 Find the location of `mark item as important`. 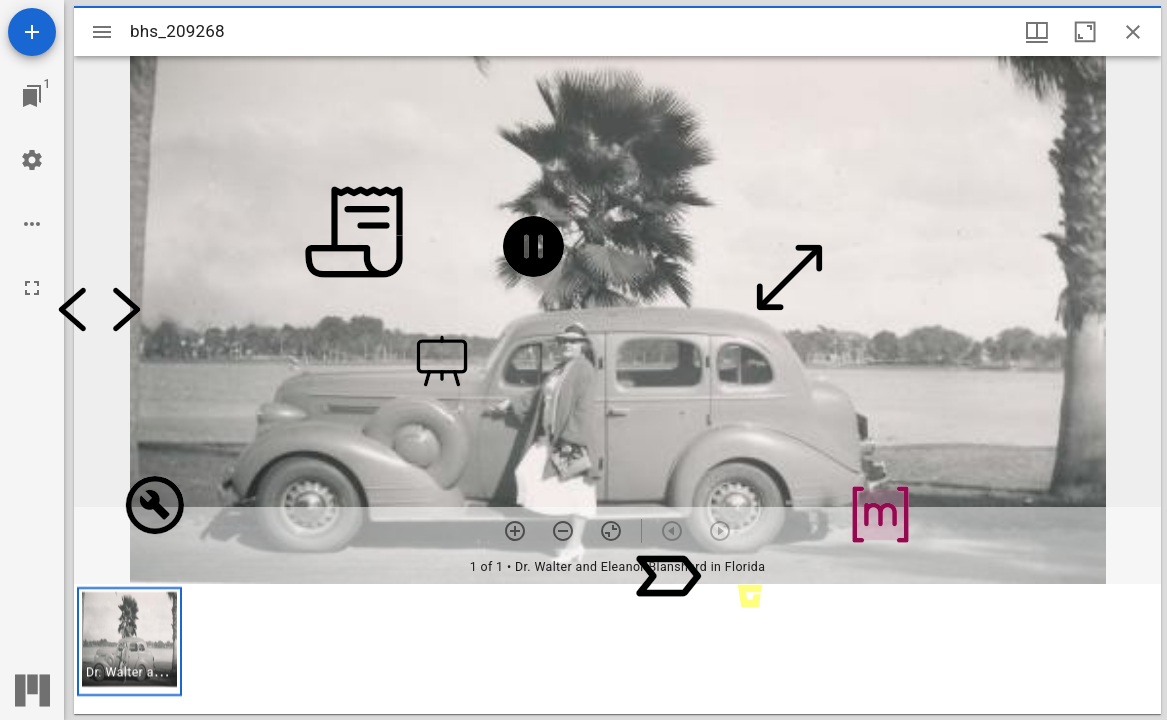

mark item as important is located at coordinates (667, 576).